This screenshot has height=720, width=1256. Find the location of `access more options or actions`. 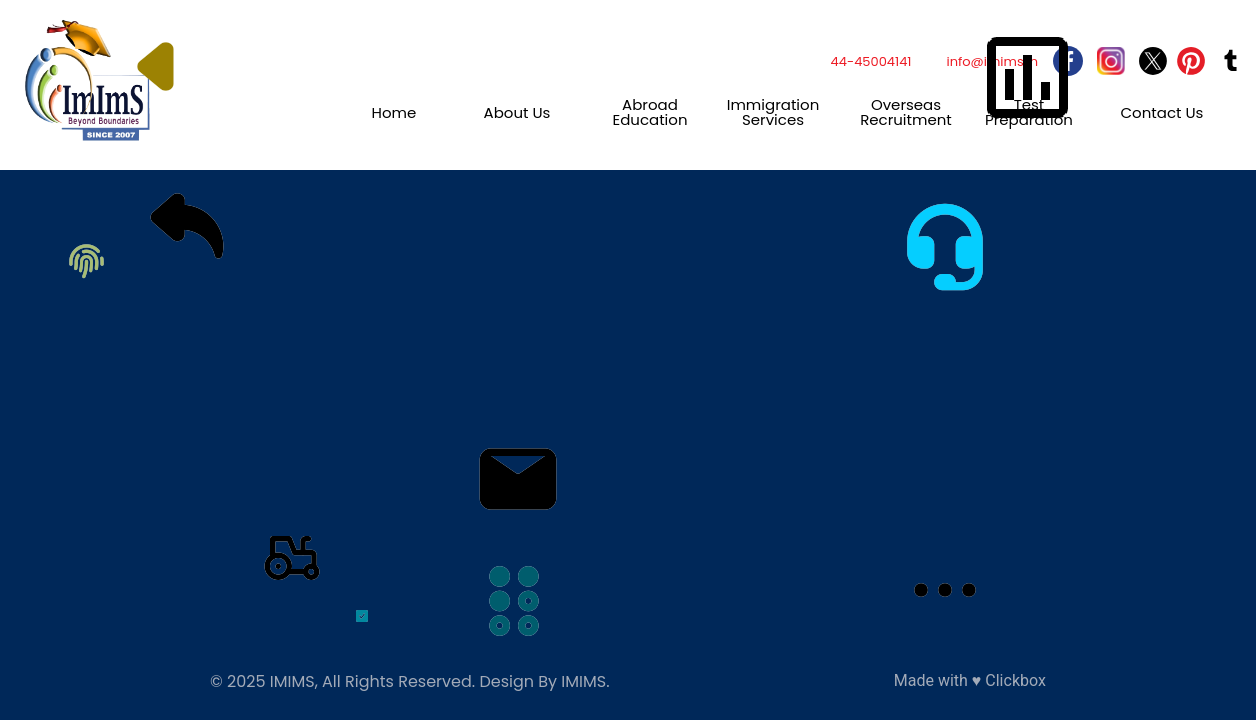

access more options or actions is located at coordinates (945, 590).